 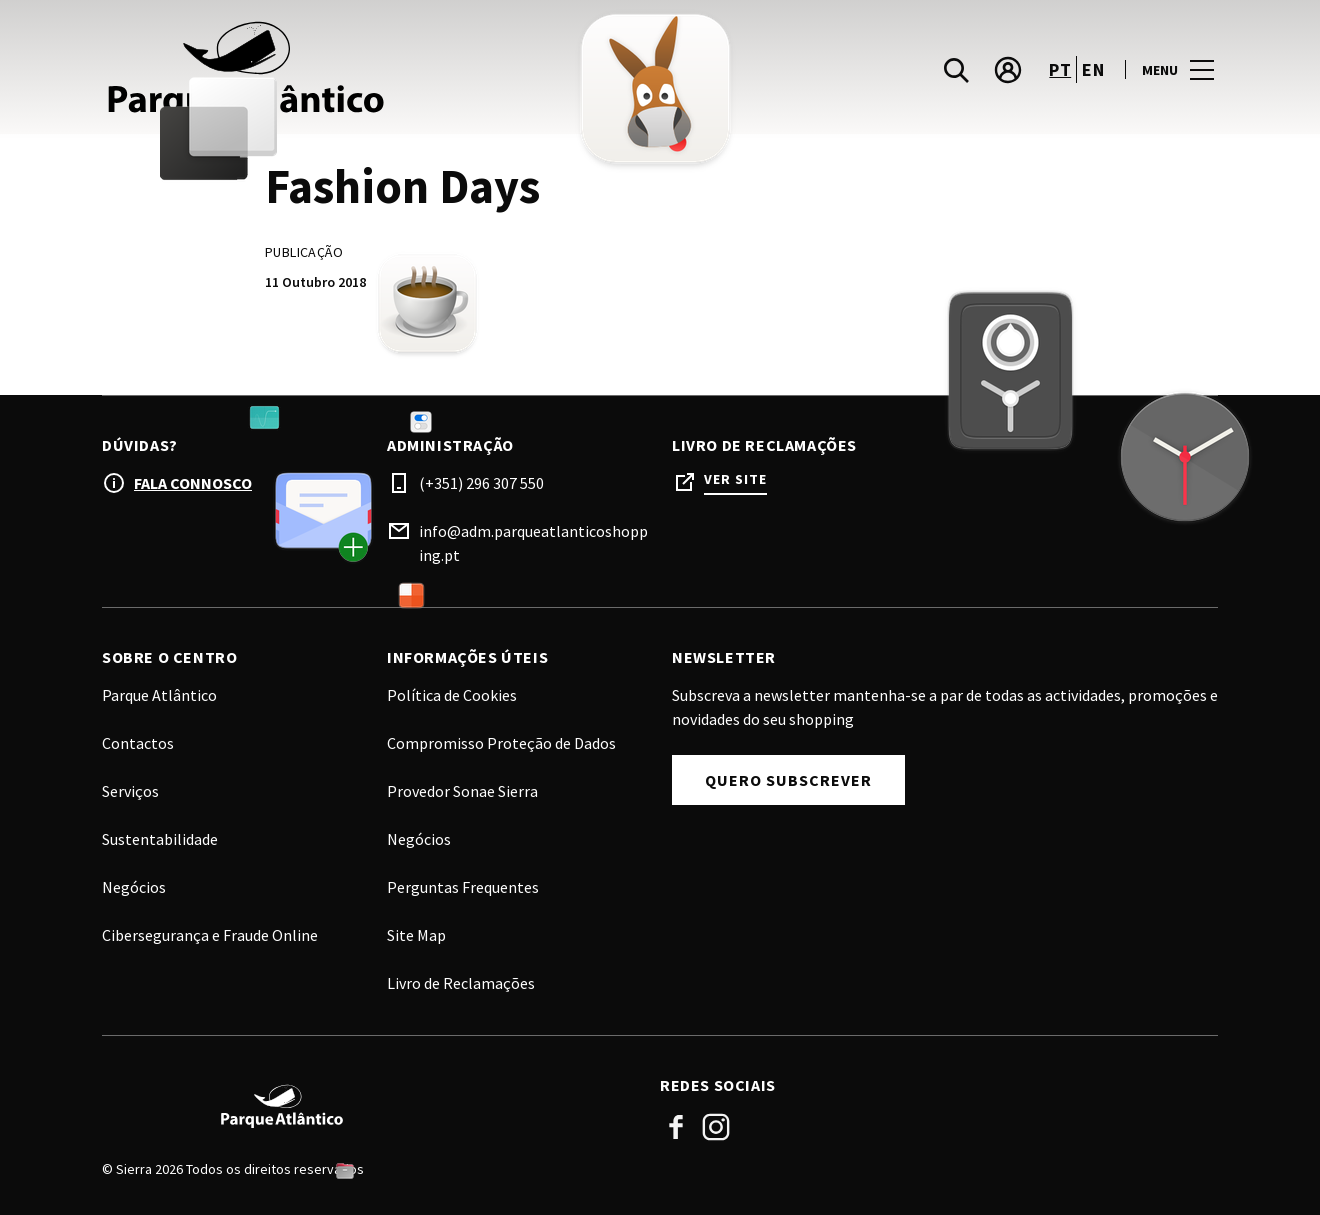 I want to click on compose a new email message, so click(x=323, y=510).